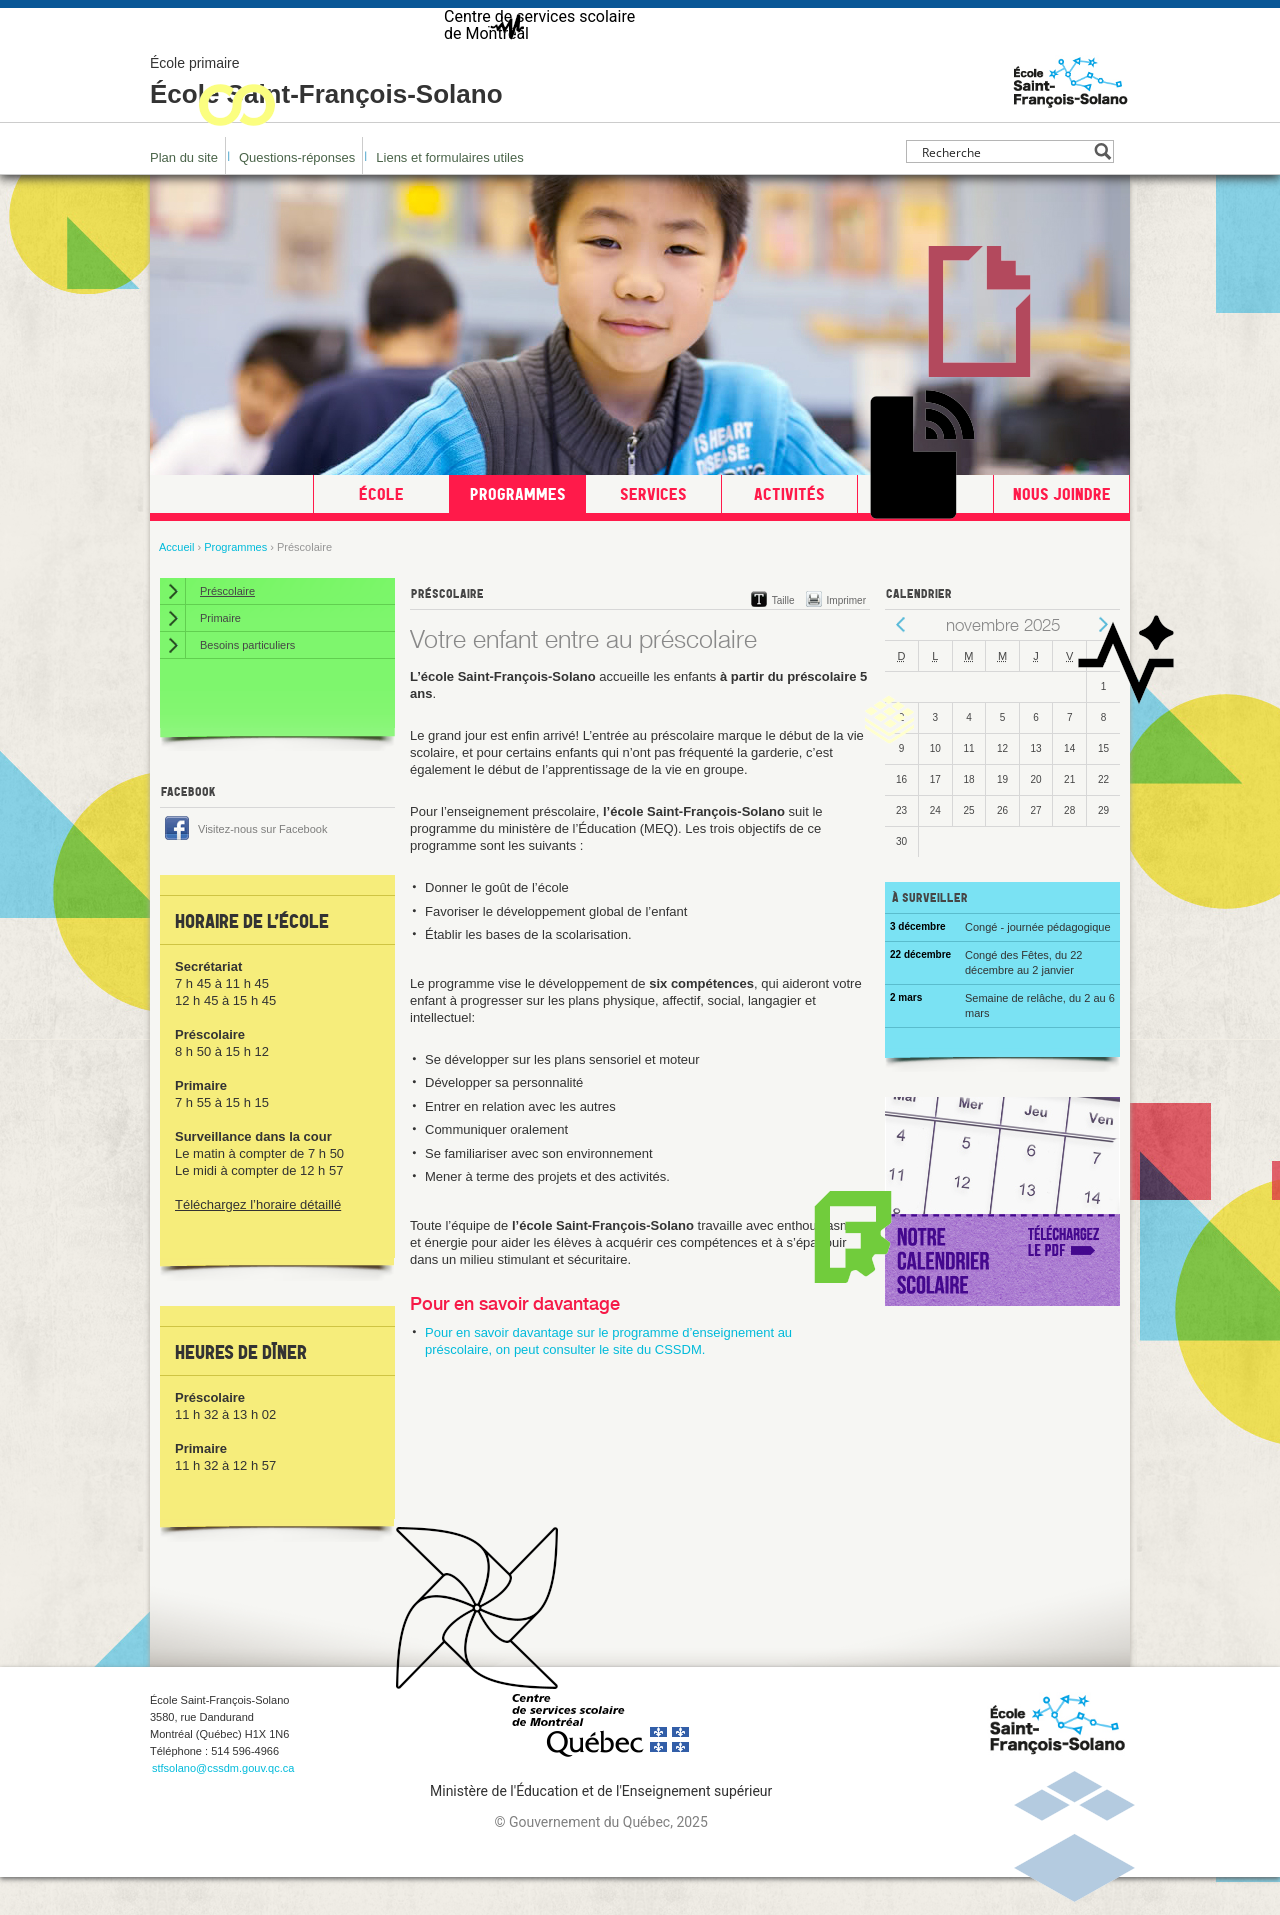 Image resolution: width=1280 pixels, height=1915 pixels. Describe the element at coordinates (979, 311) in the screenshot. I see `open giphy to search for gifs` at that location.